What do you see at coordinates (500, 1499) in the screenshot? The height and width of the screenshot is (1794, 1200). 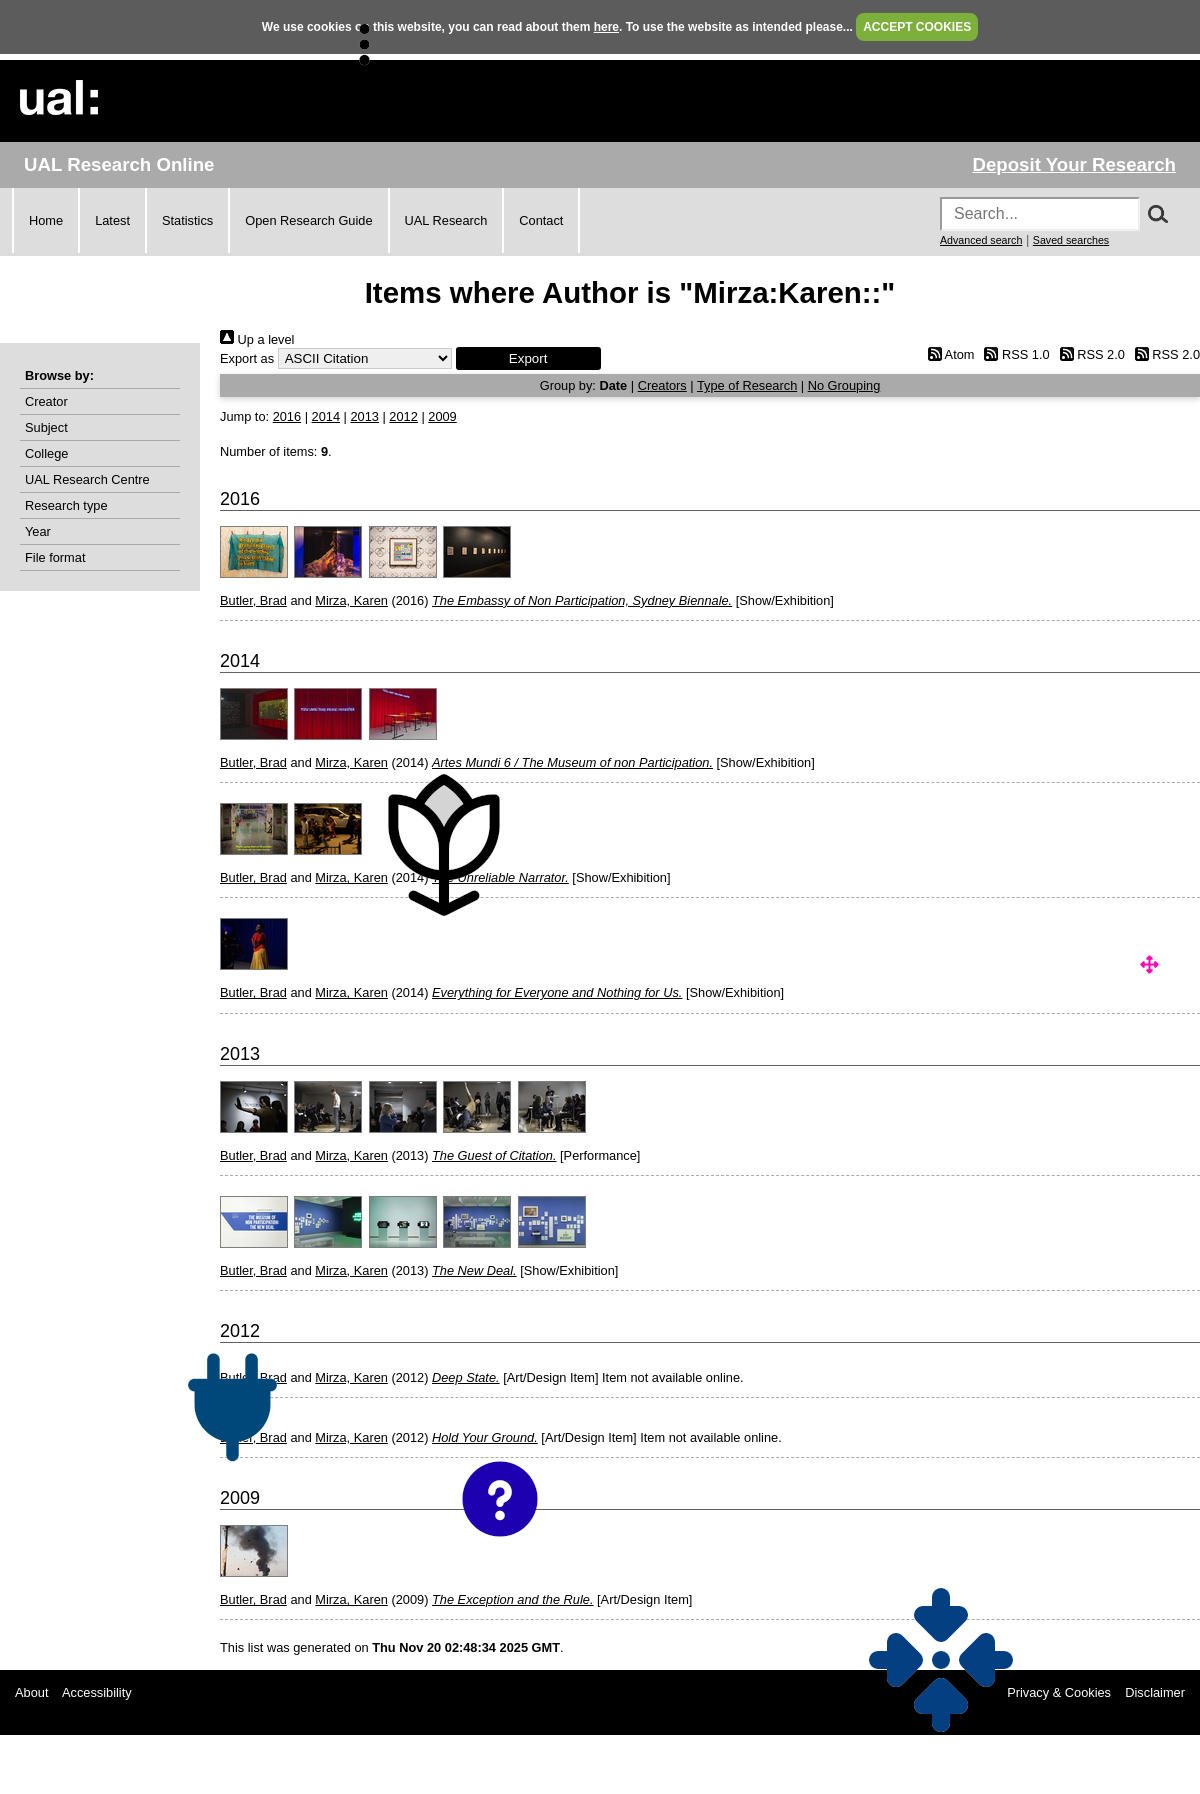 I see `access help or support information` at bounding box center [500, 1499].